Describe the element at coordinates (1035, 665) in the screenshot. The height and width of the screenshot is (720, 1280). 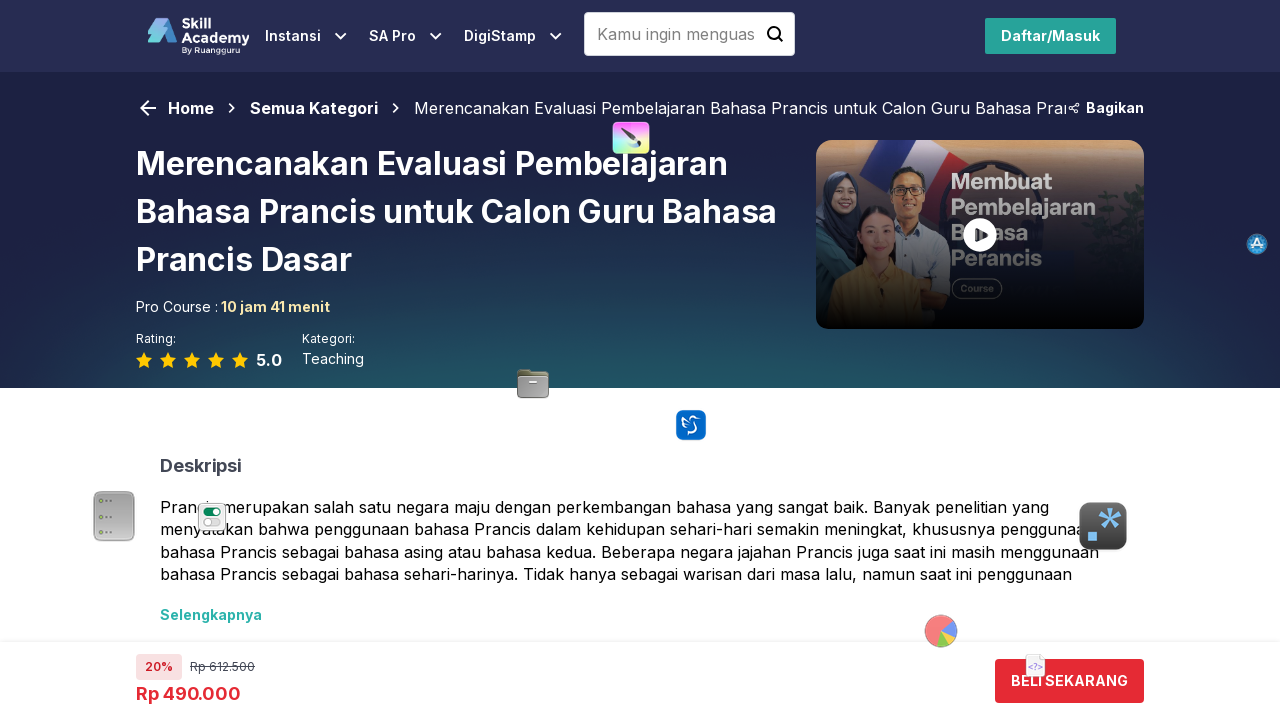
I see `open a PHP source code file` at that location.